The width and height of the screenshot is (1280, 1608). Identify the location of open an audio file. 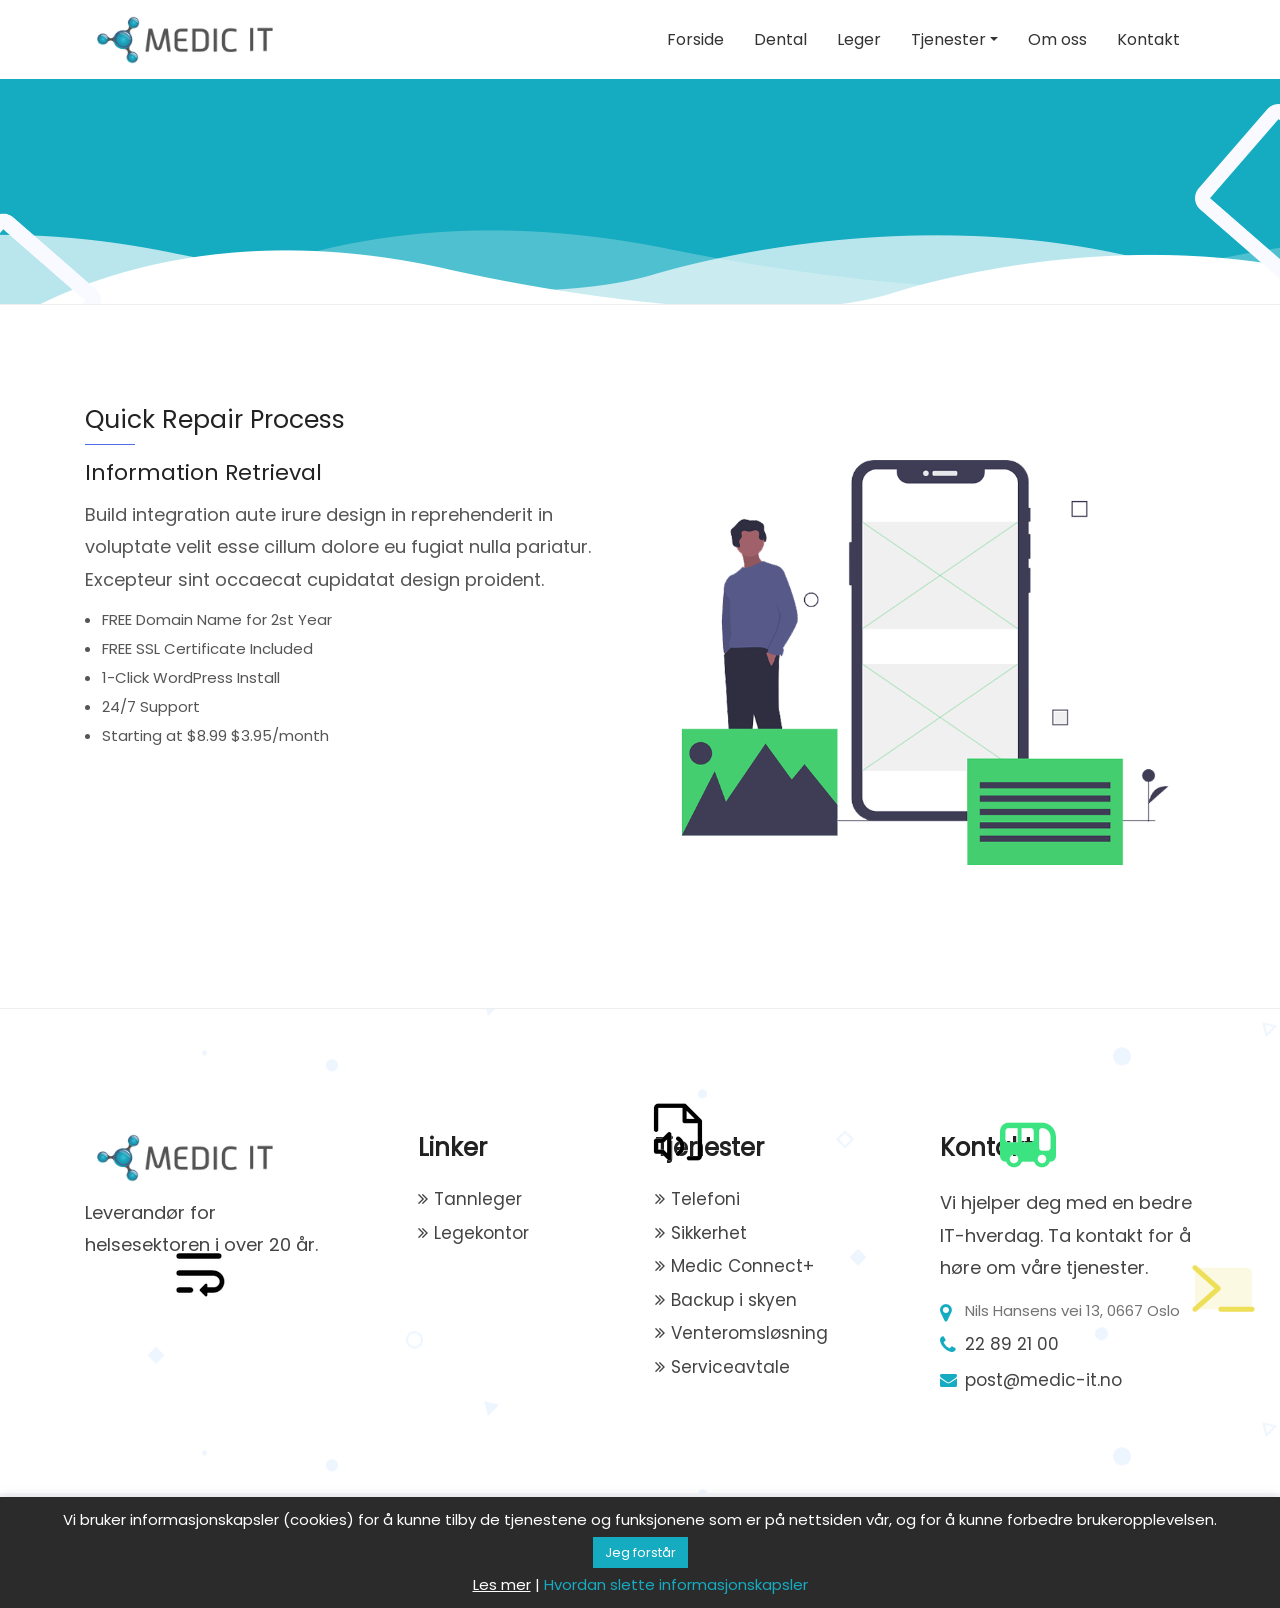
(678, 1132).